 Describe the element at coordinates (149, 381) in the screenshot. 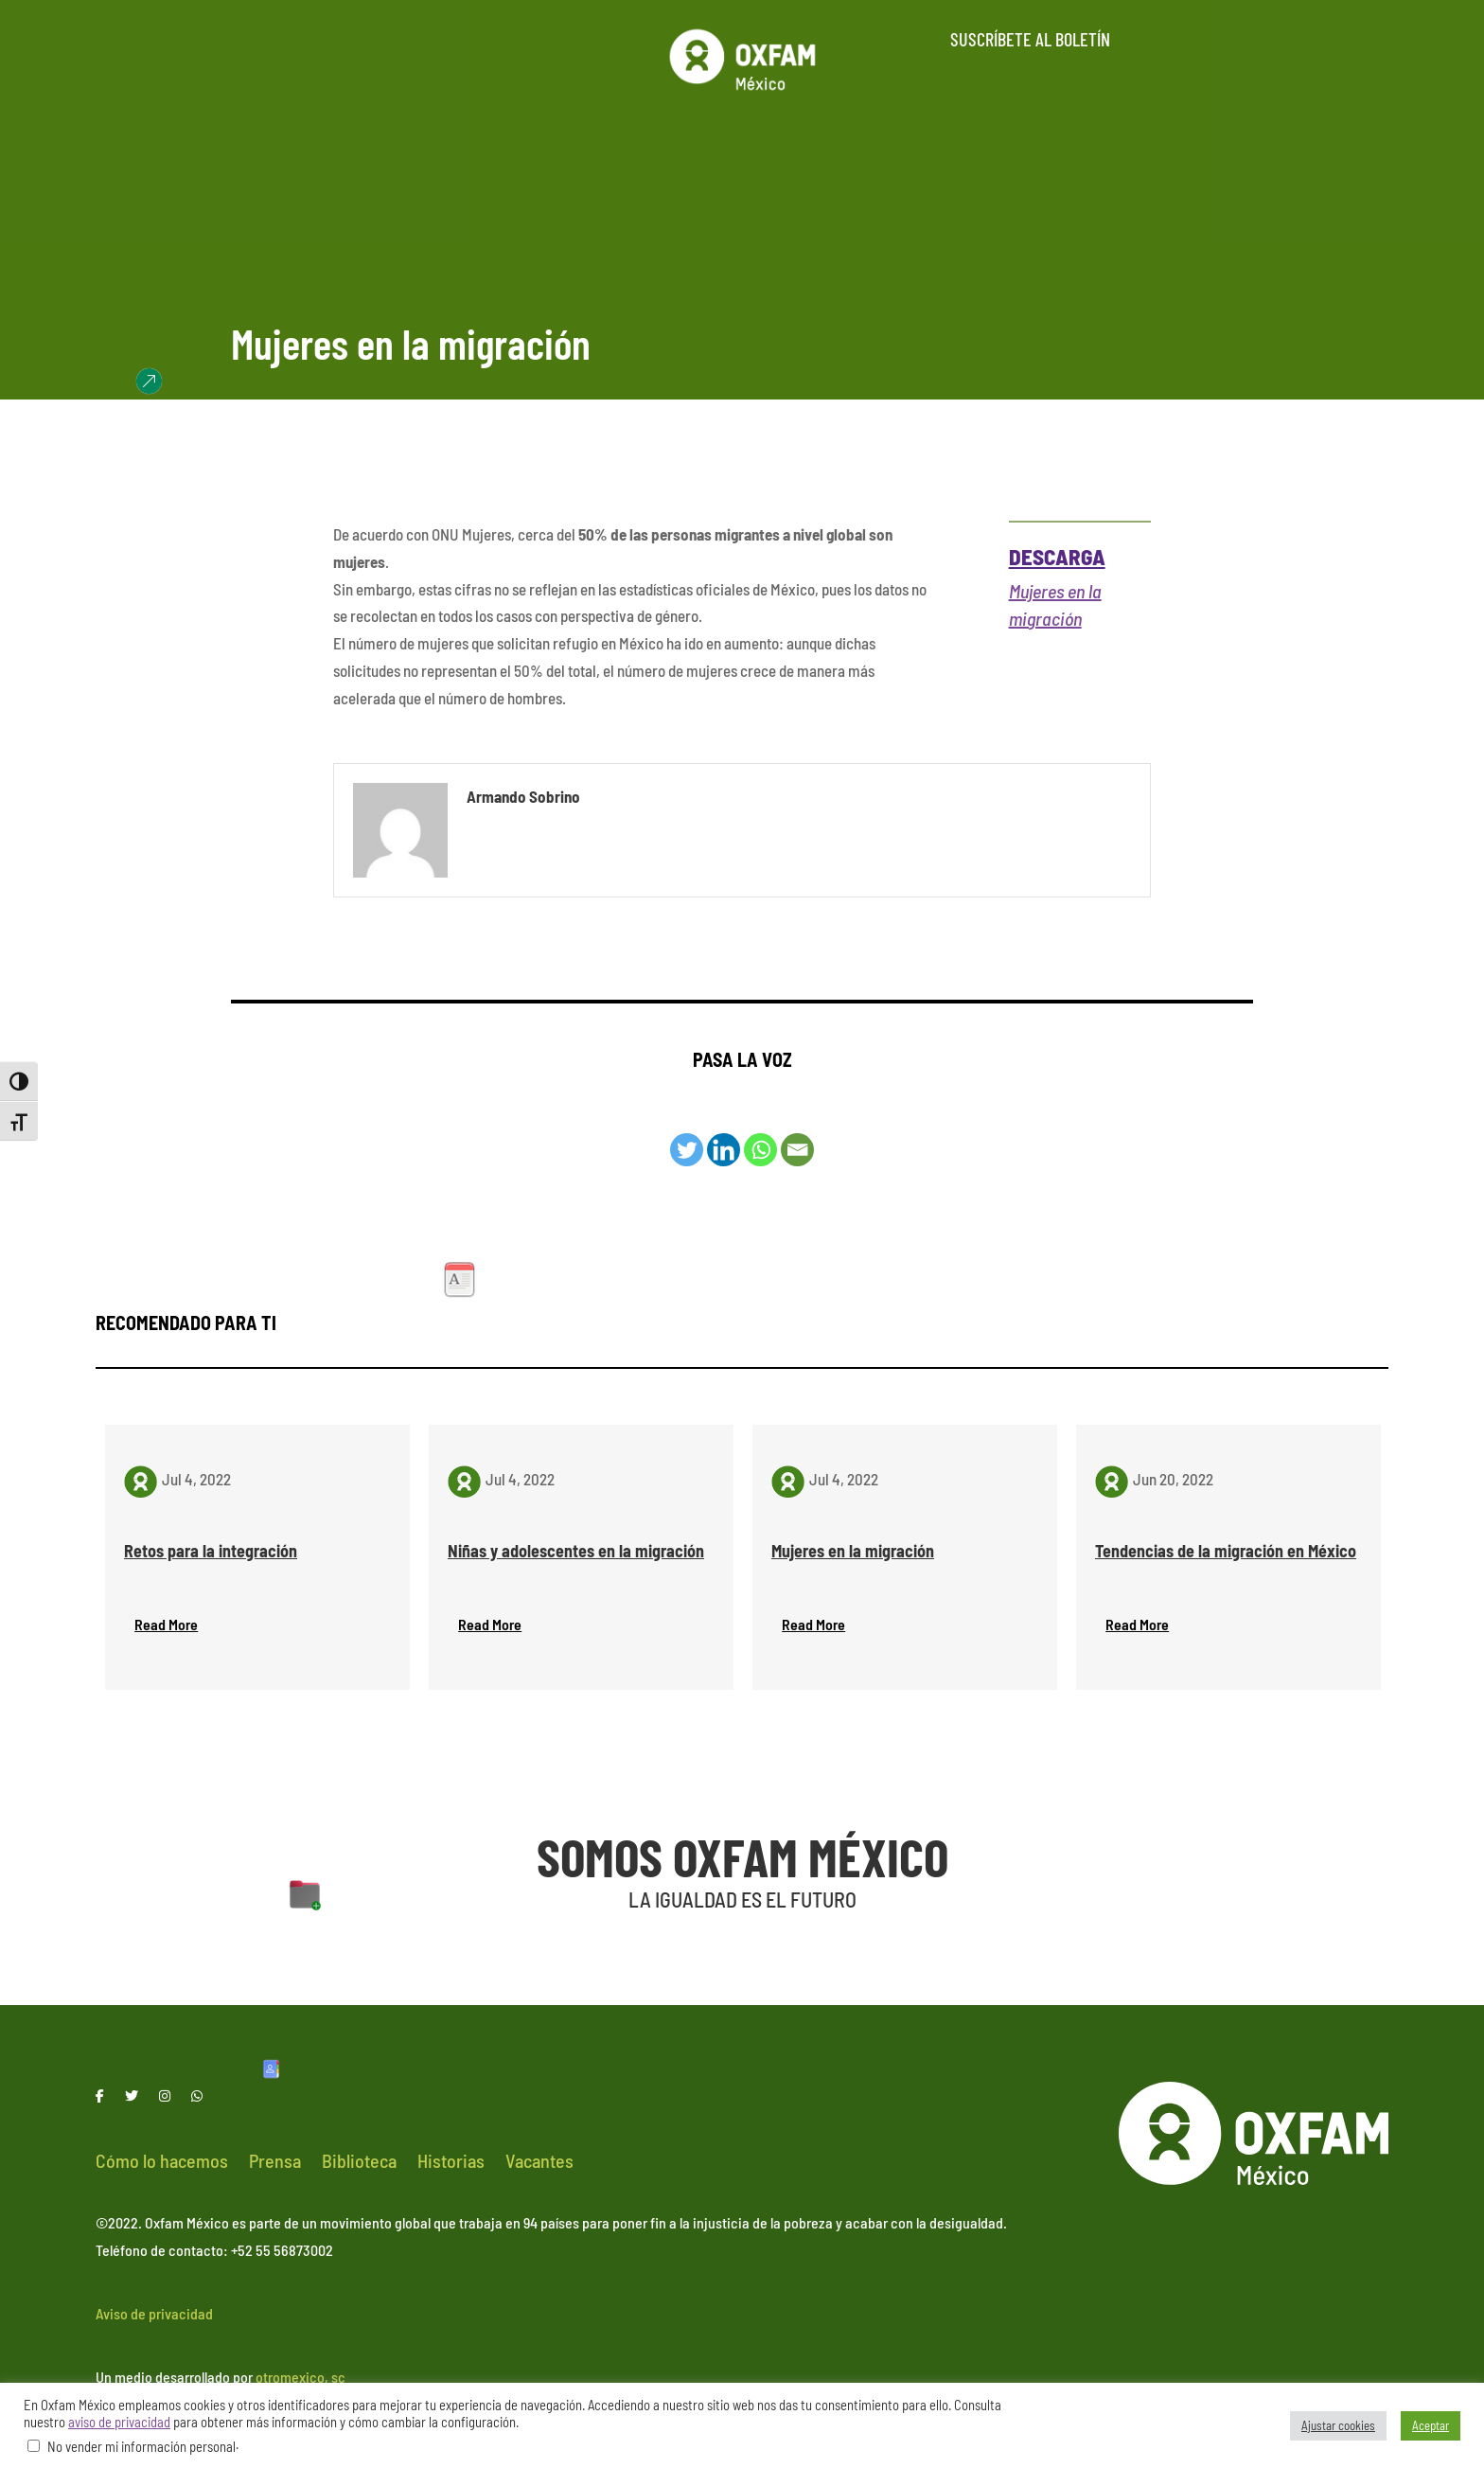

I see `indicates a symbolic link or shortcut to another file` at that location.